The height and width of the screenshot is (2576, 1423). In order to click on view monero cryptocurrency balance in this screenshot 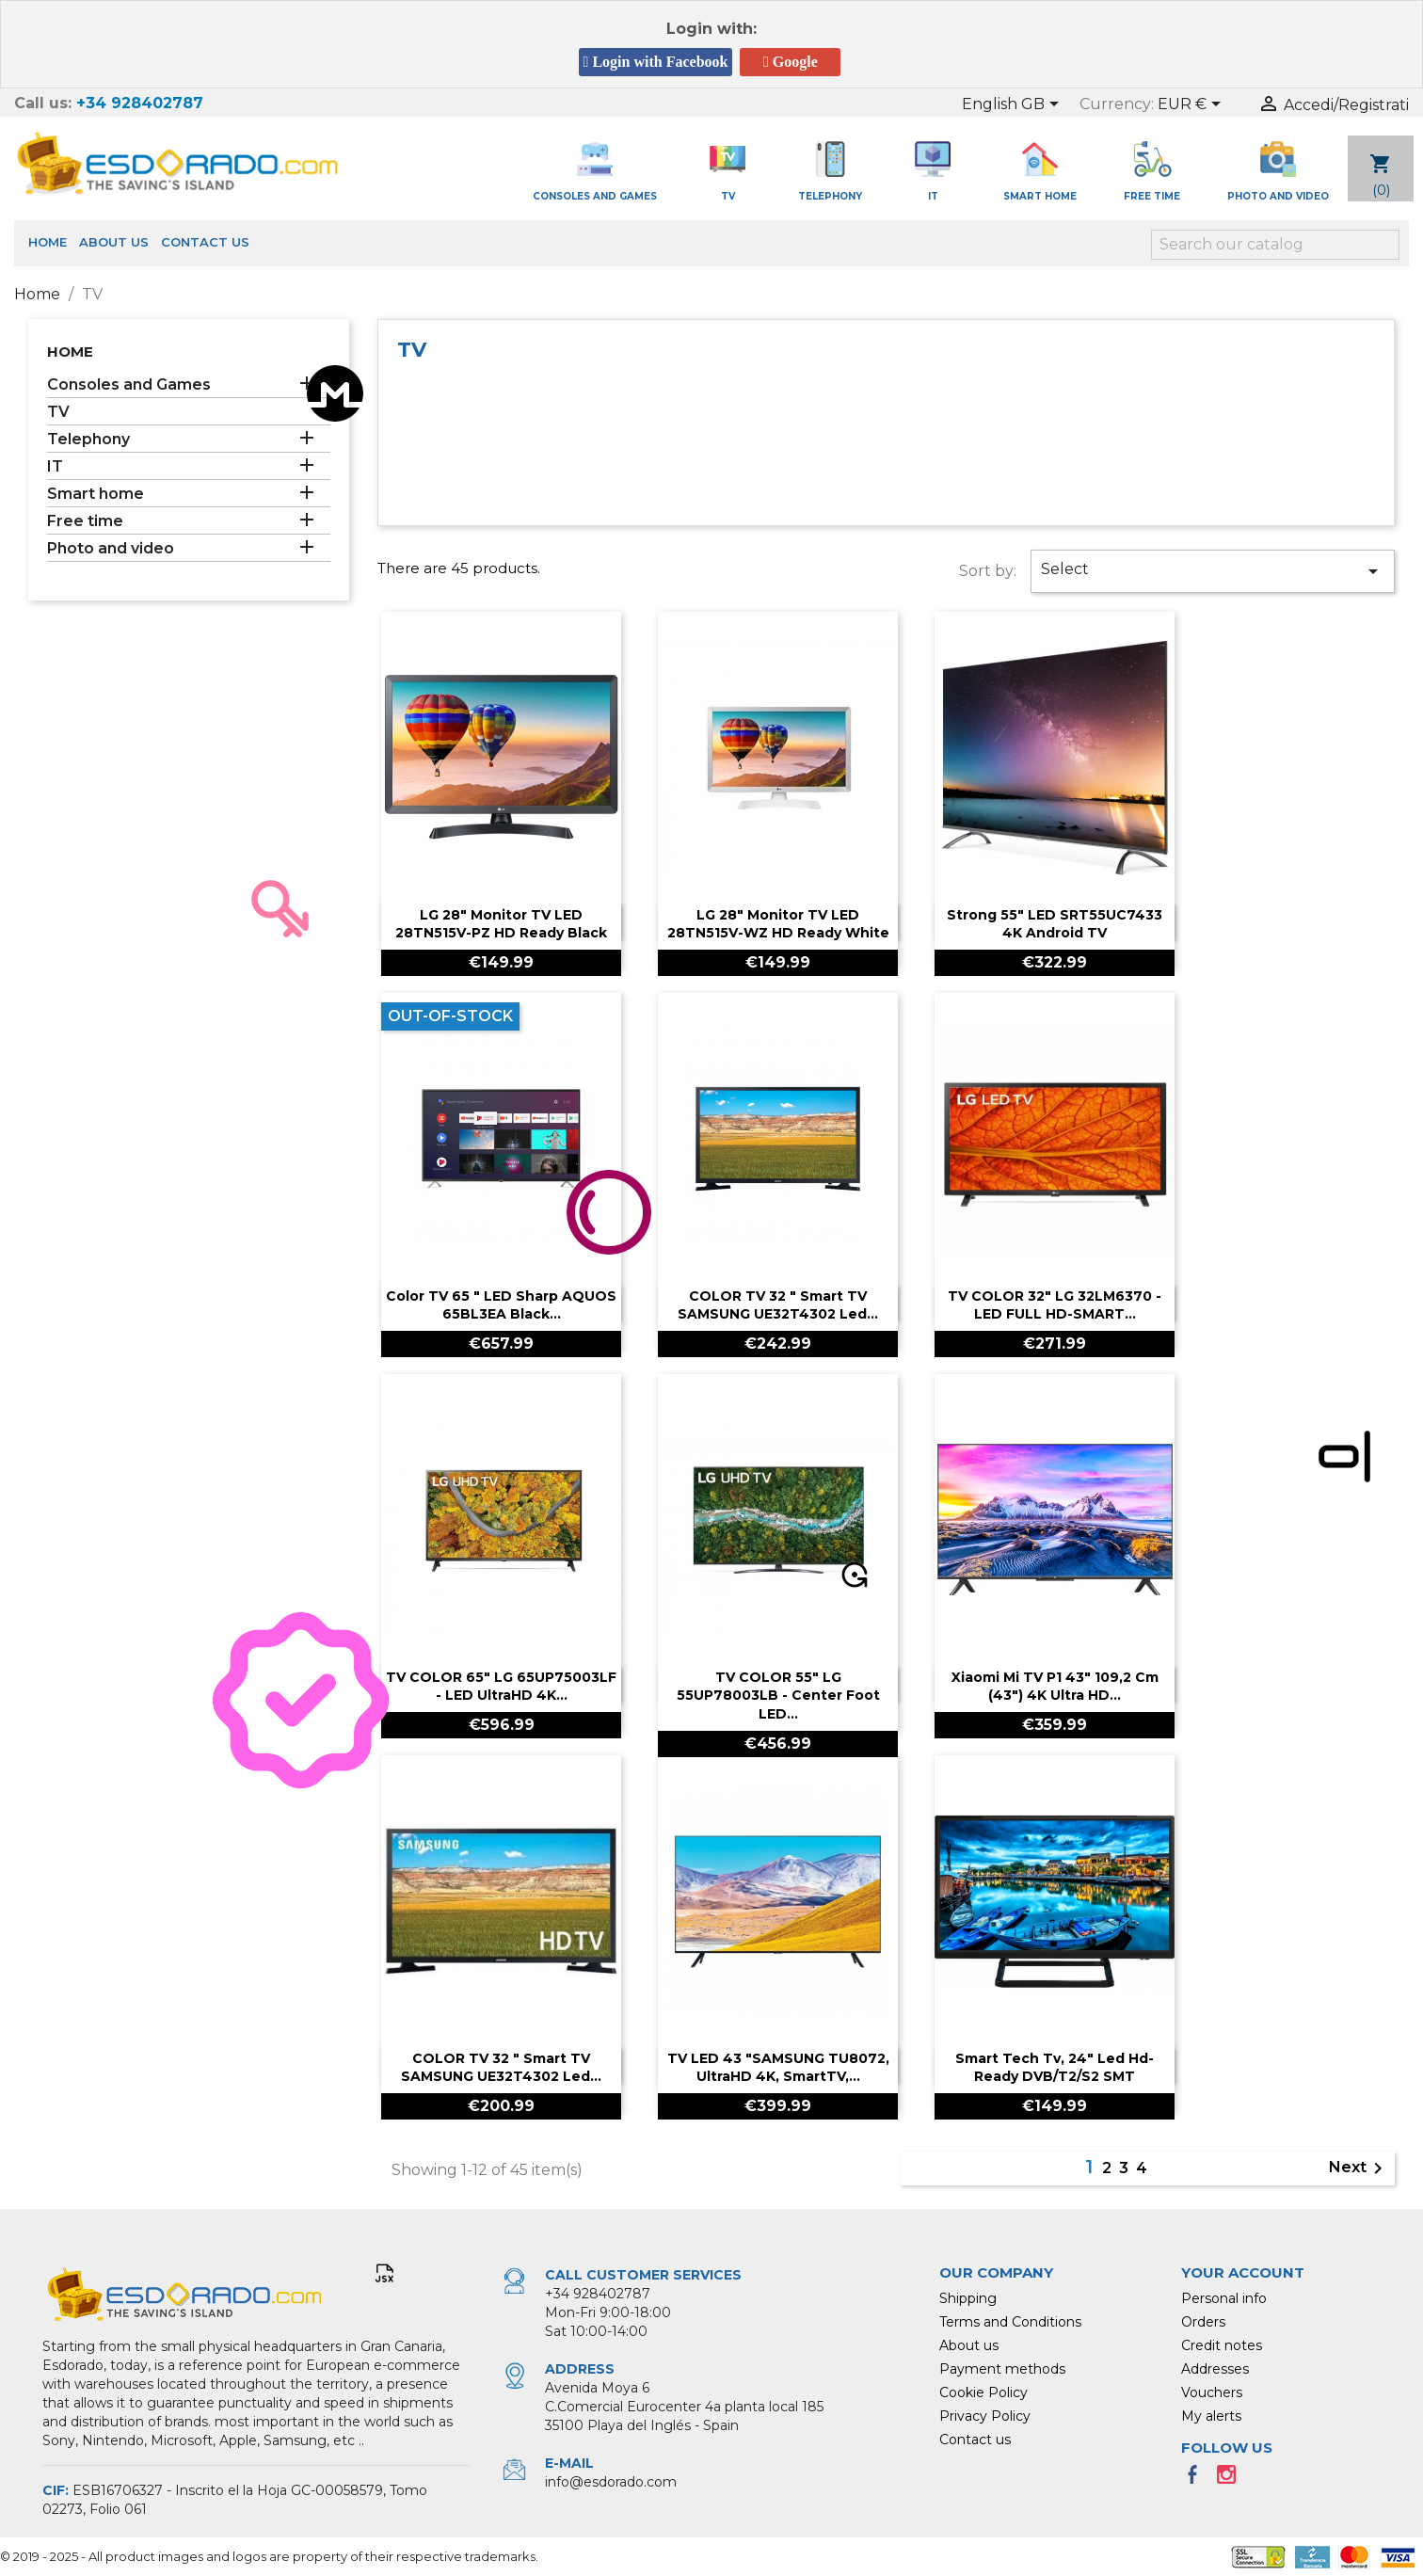, I will do `click(335, 393)`.